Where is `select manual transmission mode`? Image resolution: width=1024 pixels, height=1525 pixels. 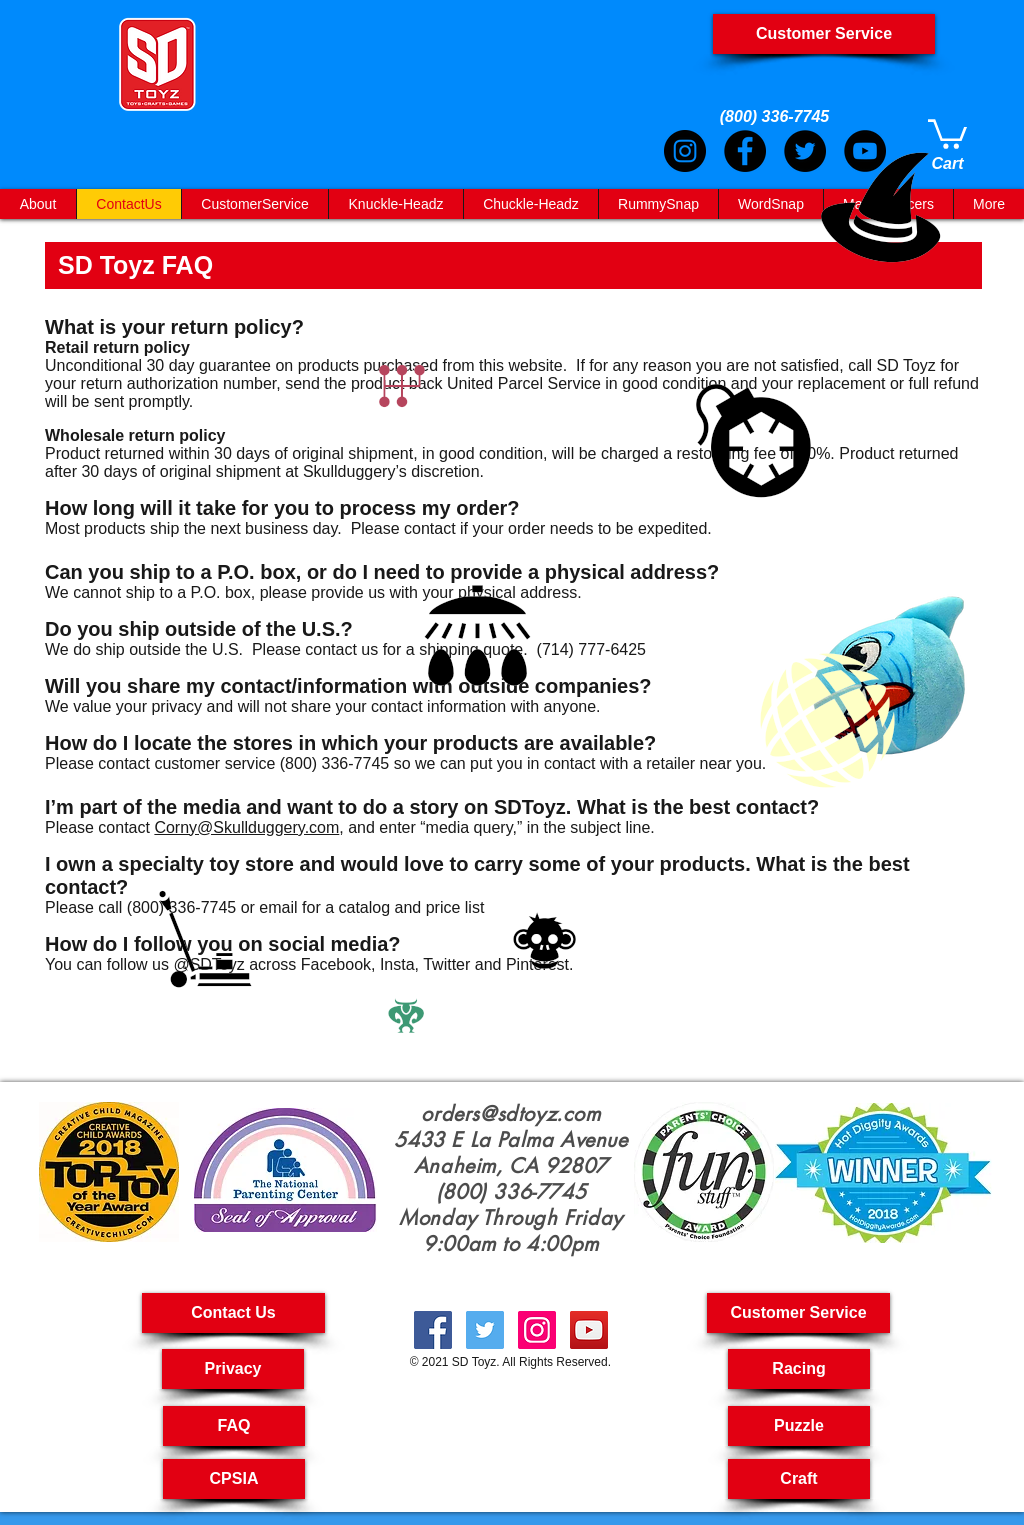 select manual transmission mode is located at coordinates (402, 386).